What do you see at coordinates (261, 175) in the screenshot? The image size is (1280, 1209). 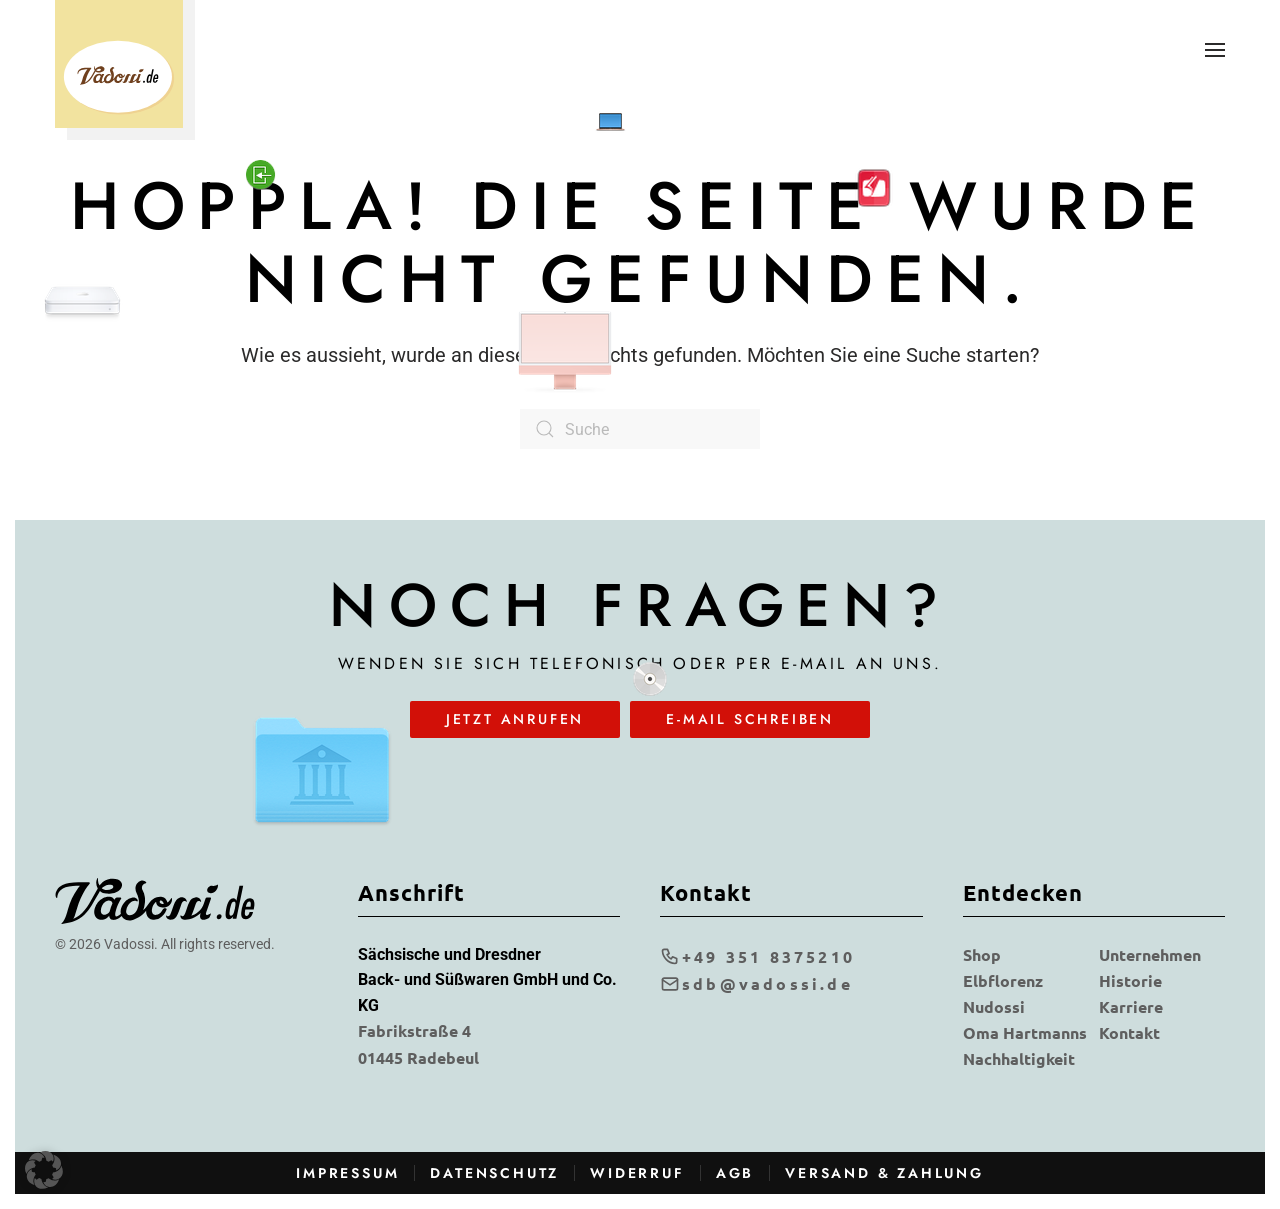 I see `log out of the current user session` at bounding box center [261, 175].